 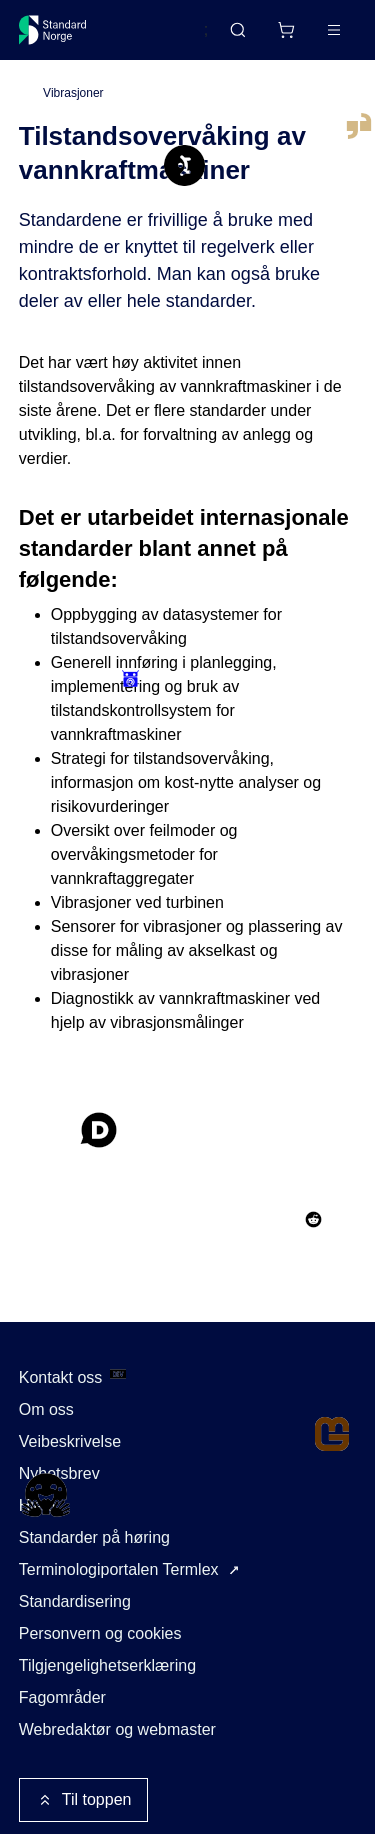 What do you see at coordinates (130, 678) in the screenshot?
I see `open the F-Droid app store` at bounding box center [130, 678].